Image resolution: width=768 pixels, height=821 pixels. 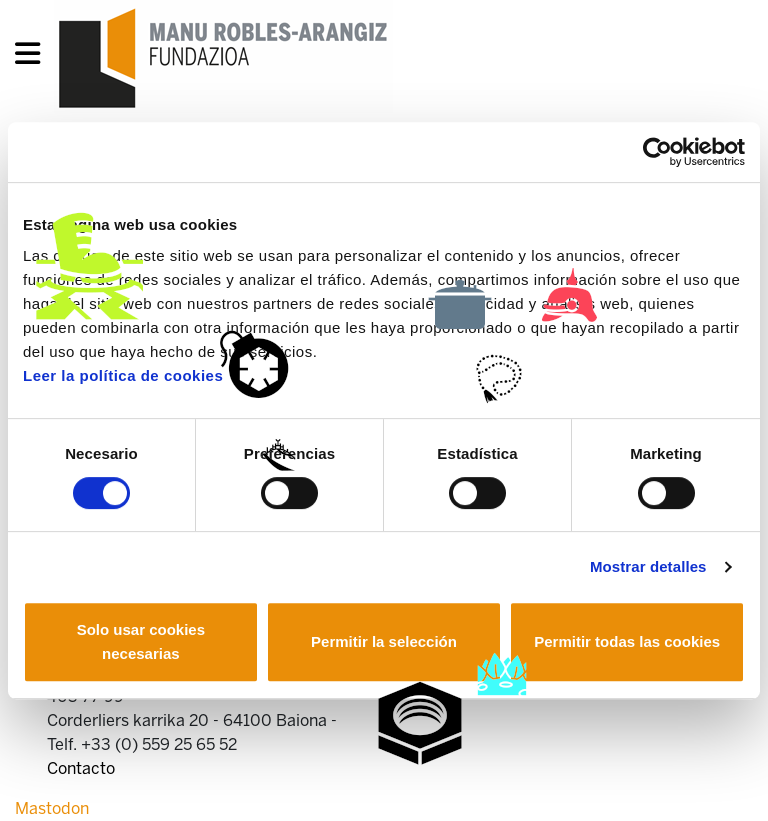 I want to click on access cooking or recipe features, so click(x=460, y=304).